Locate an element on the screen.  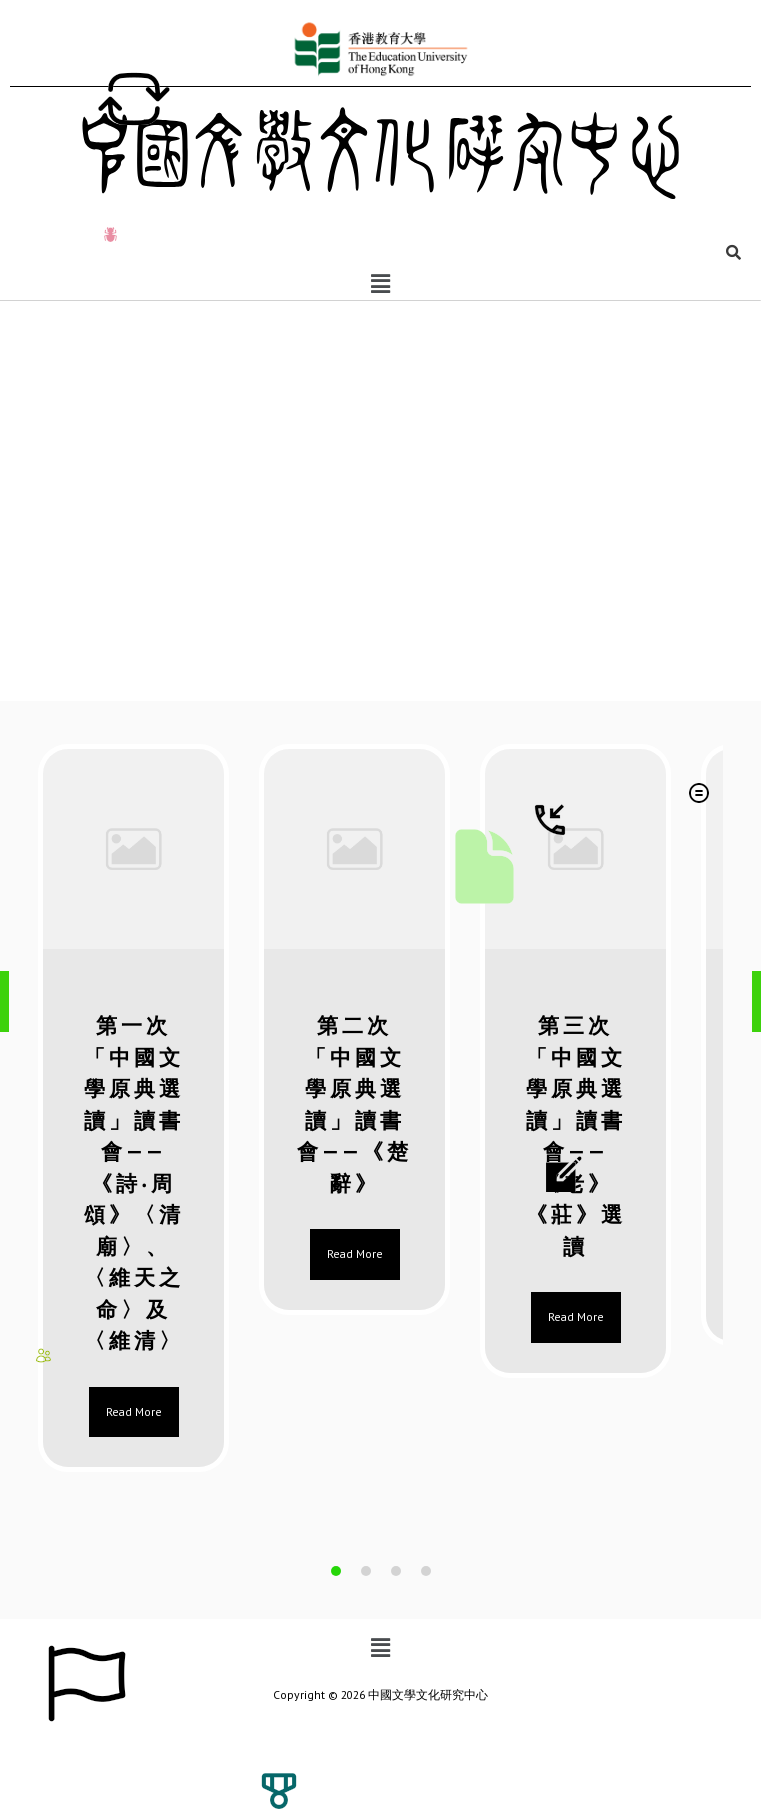
flag or report content is located at coordinates (86, 1683).